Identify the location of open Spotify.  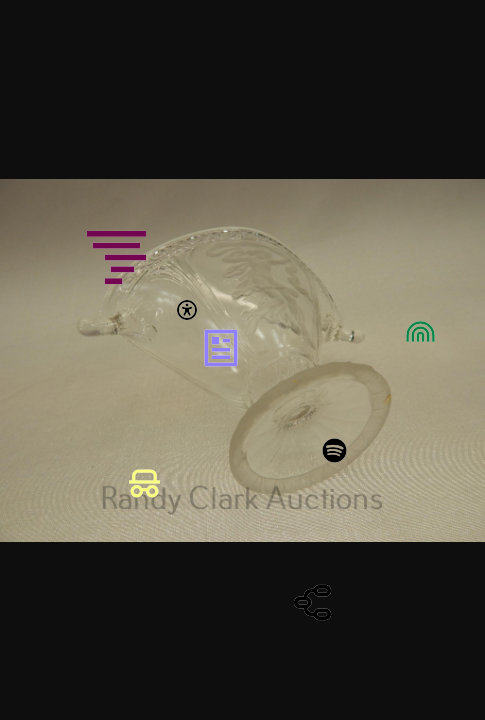
(334, 450).